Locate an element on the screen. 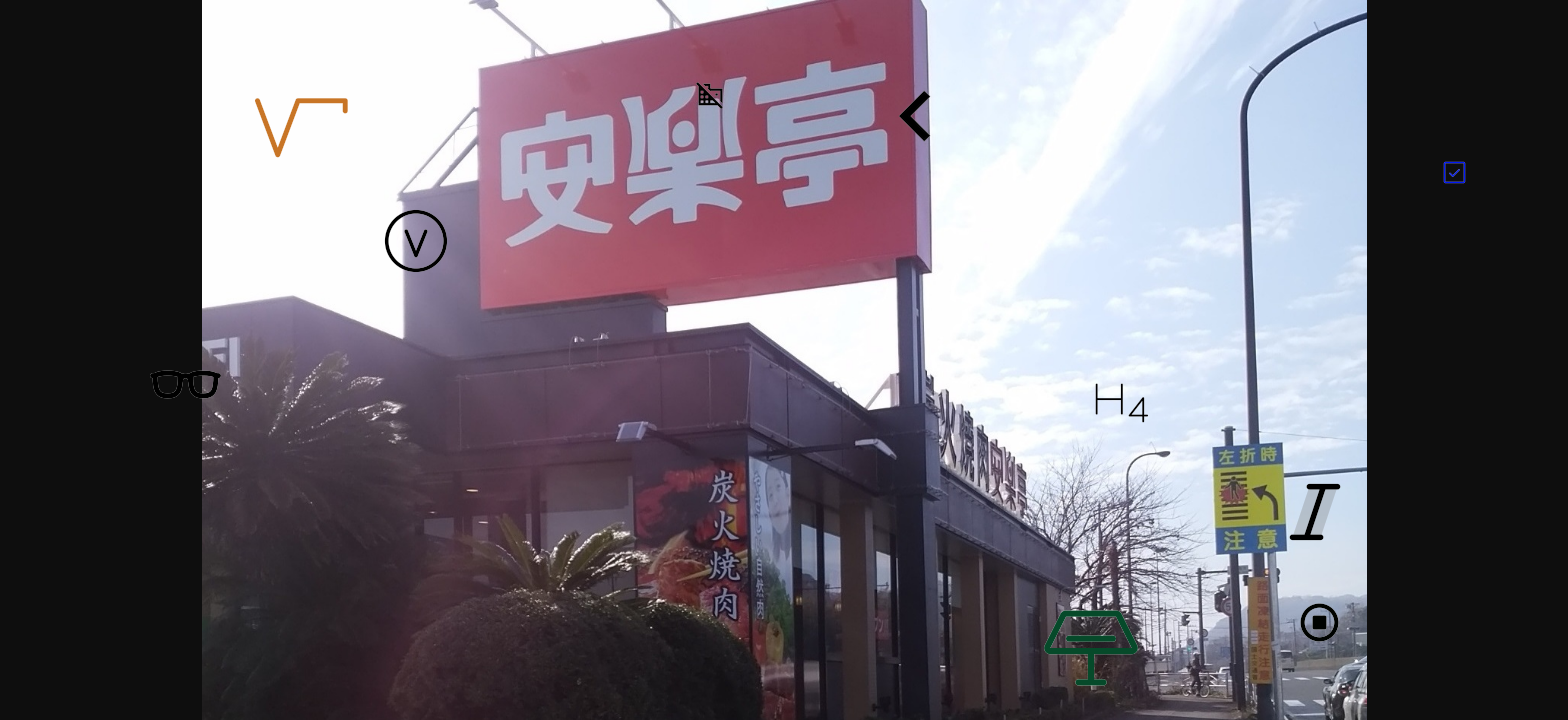  format text as heading level 4 is located at coordinates (1118, 402).